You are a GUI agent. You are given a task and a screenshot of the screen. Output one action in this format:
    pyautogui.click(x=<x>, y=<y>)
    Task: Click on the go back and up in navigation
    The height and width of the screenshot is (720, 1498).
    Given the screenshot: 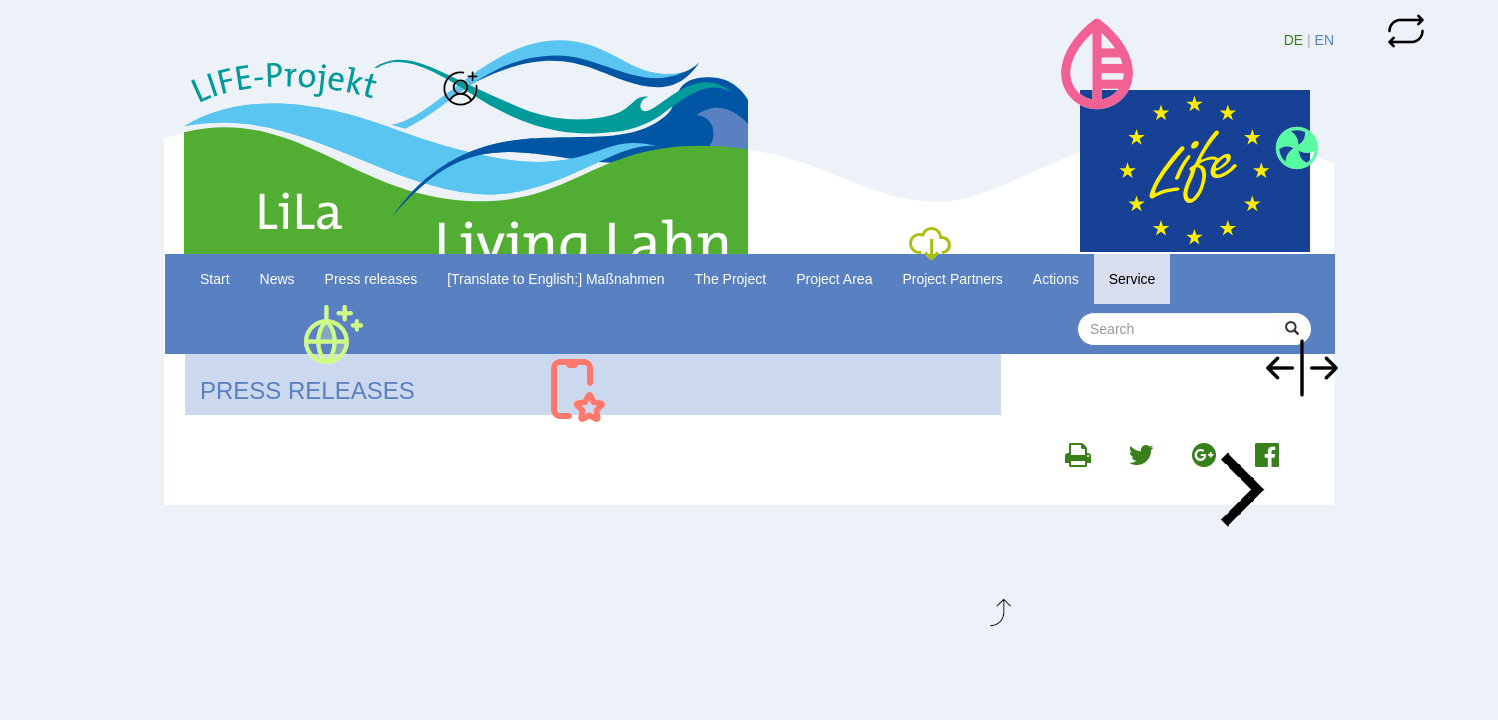 What is the action you would take?
    pyautogui.click(x=1000, y=612)
    